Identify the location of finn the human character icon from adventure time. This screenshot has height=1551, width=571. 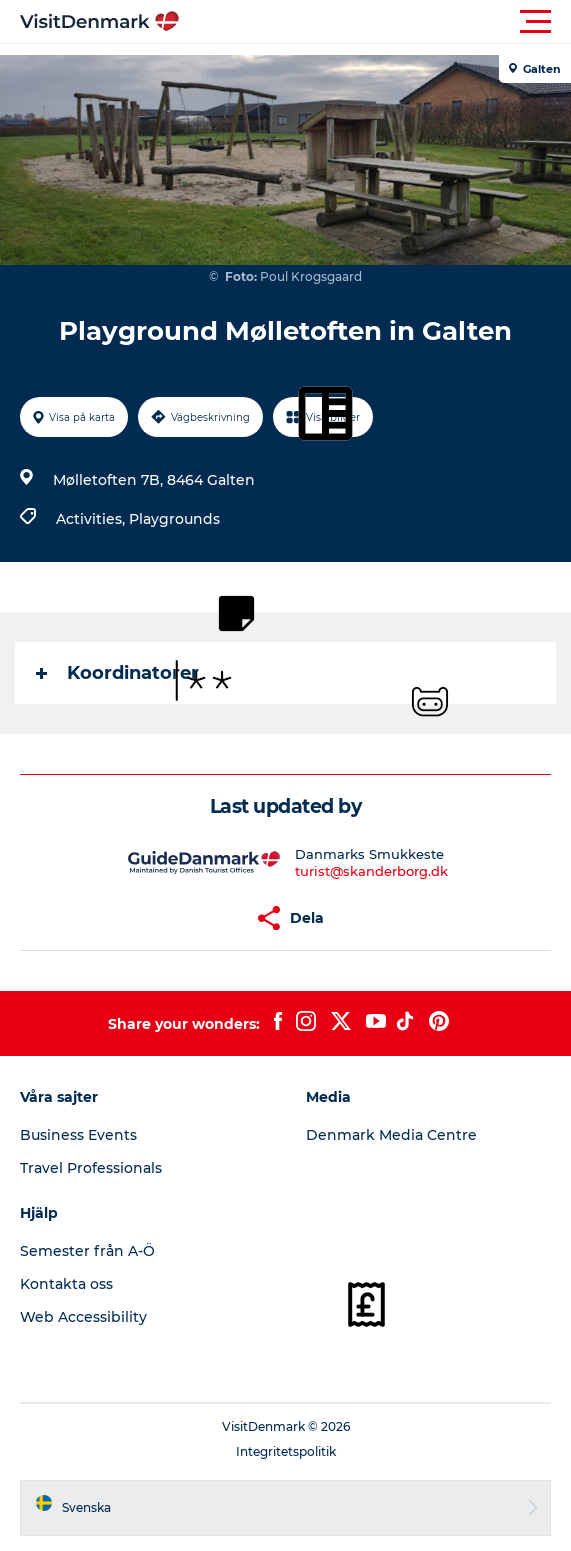
(430, 701).